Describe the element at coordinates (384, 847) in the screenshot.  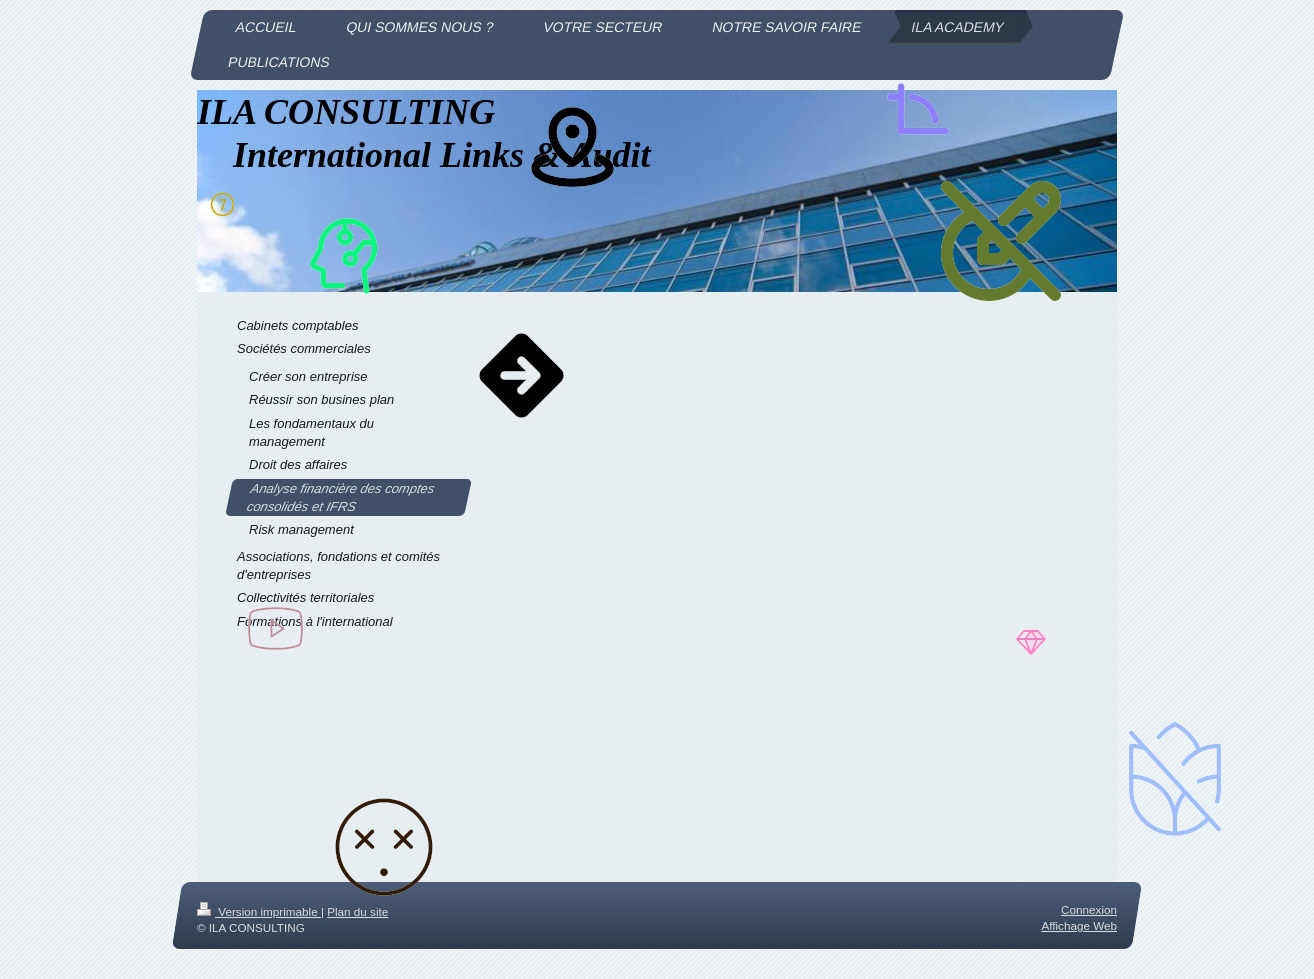
I see `indicates an error or failed action` at that location.